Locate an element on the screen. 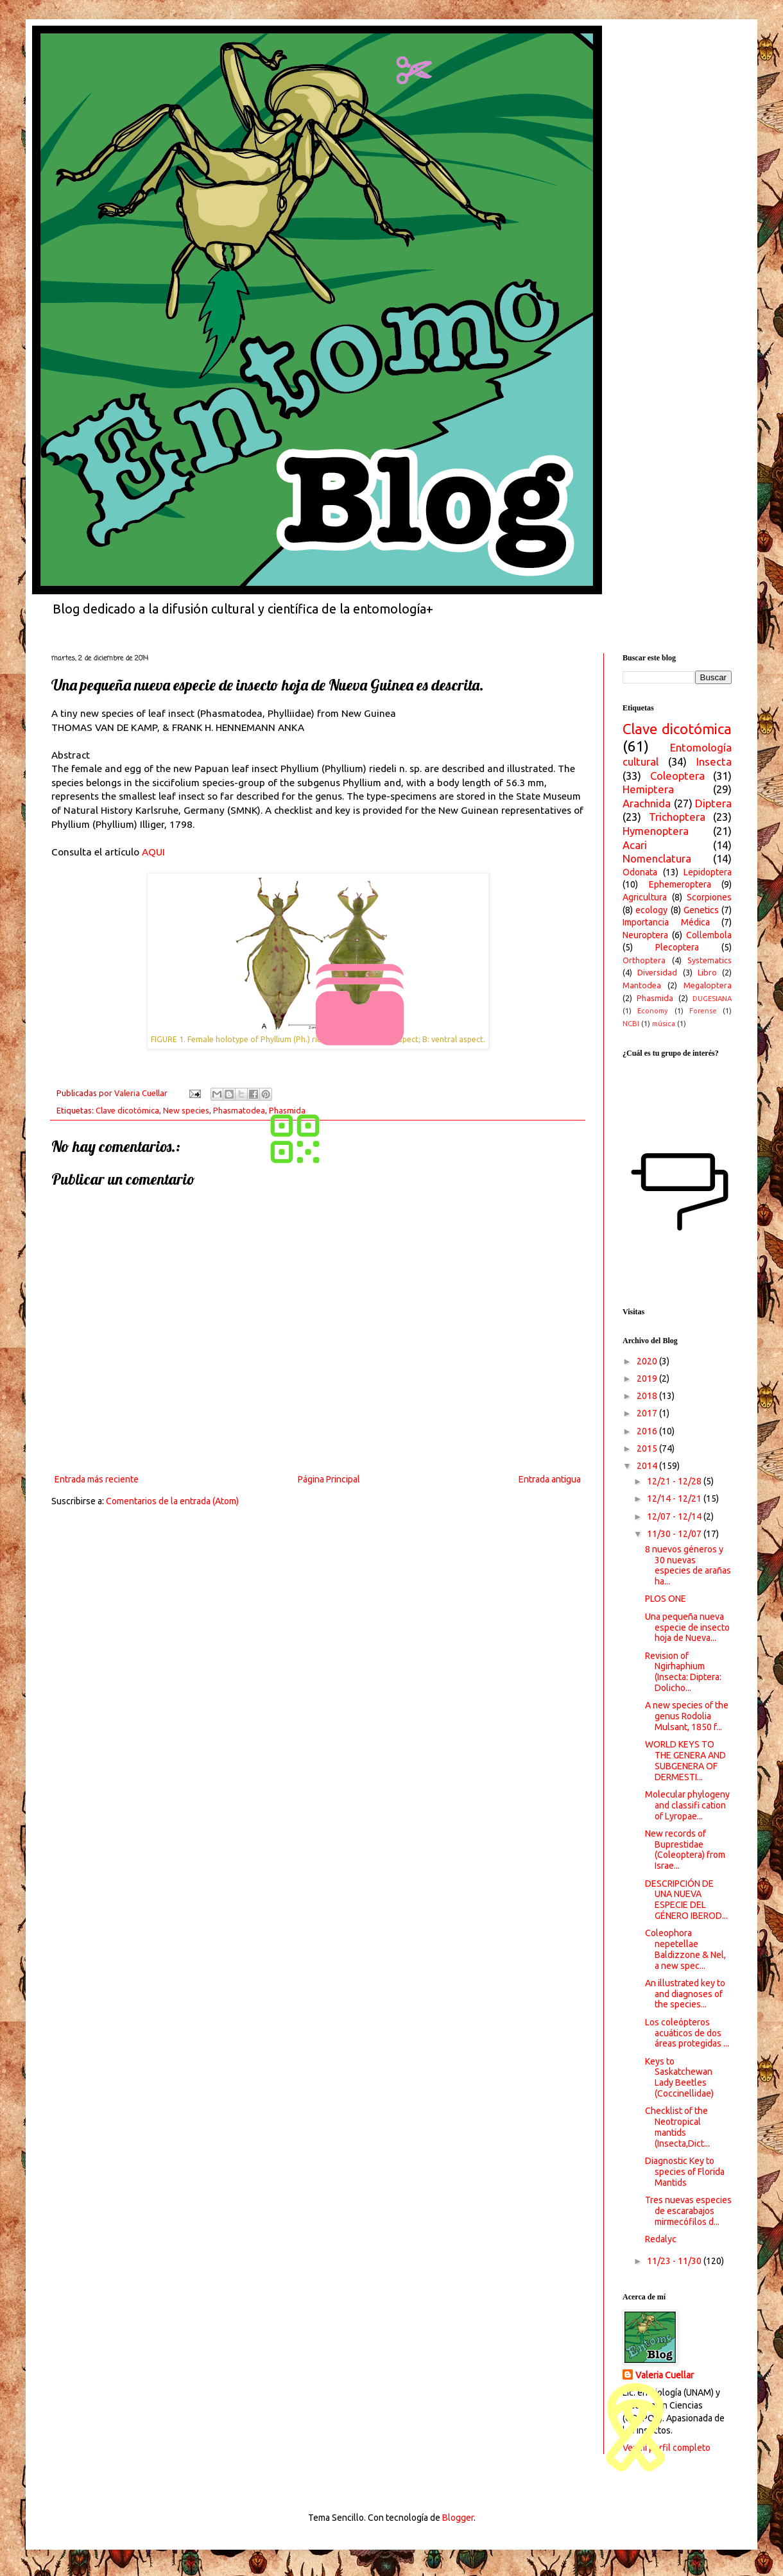 Image resolution: width=783 pixels, height=2576 pixels. awareness ribbon symbol for a cause or campaign is located at coordinates (635, 2427).